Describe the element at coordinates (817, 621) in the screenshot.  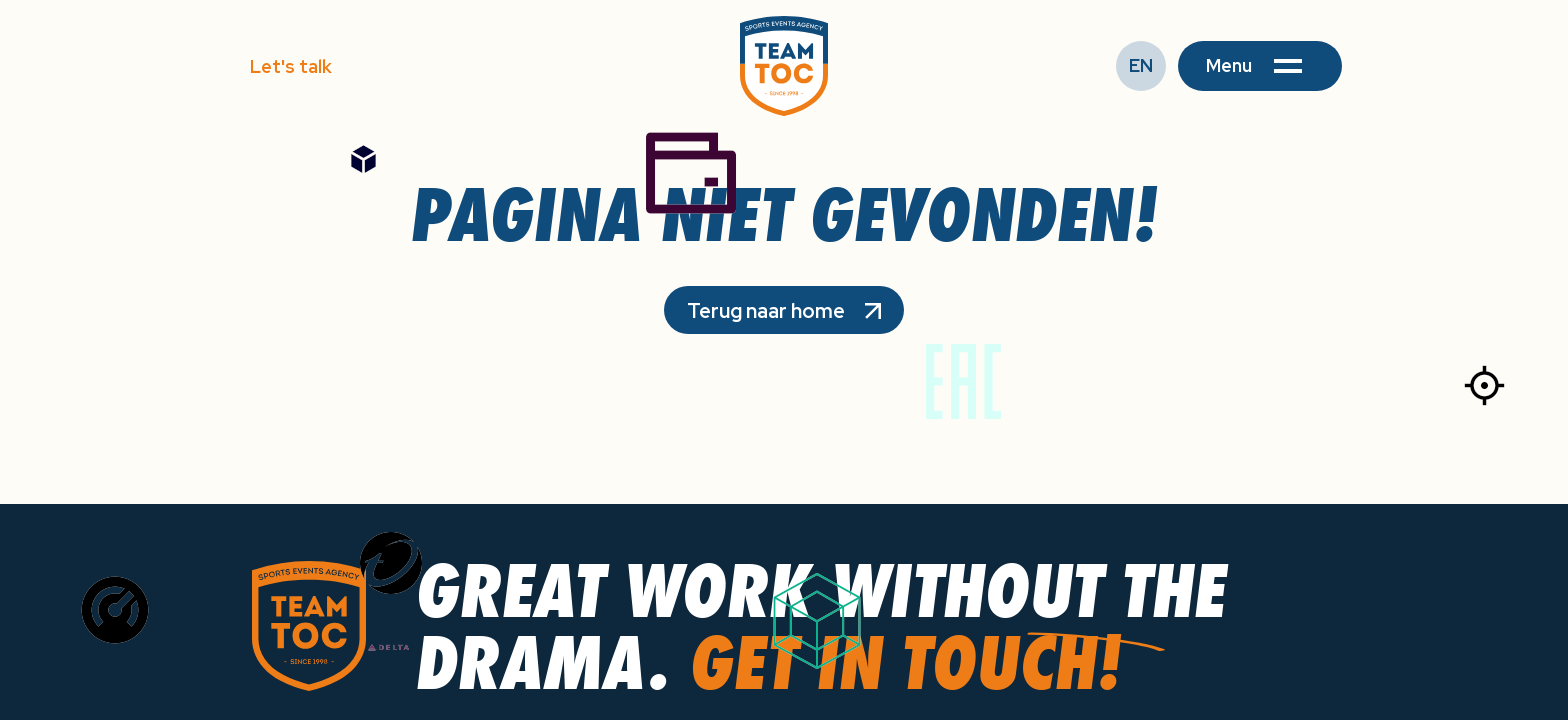
I see `open Apache NetBeans IDE` at that location.